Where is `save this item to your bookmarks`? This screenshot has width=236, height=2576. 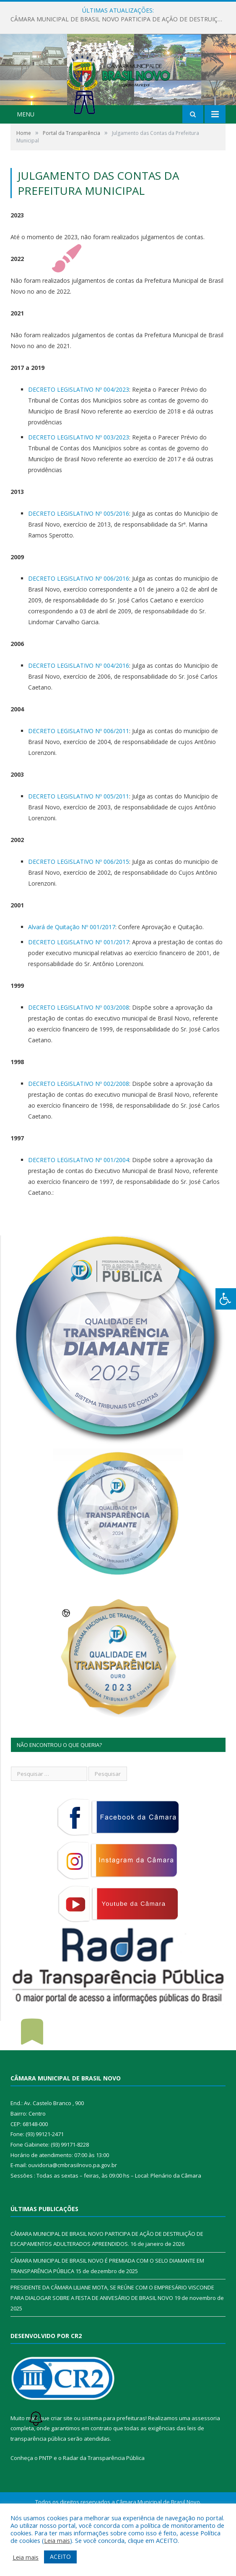 save this item to your bookmarks is located at coordinates (32, 2031).